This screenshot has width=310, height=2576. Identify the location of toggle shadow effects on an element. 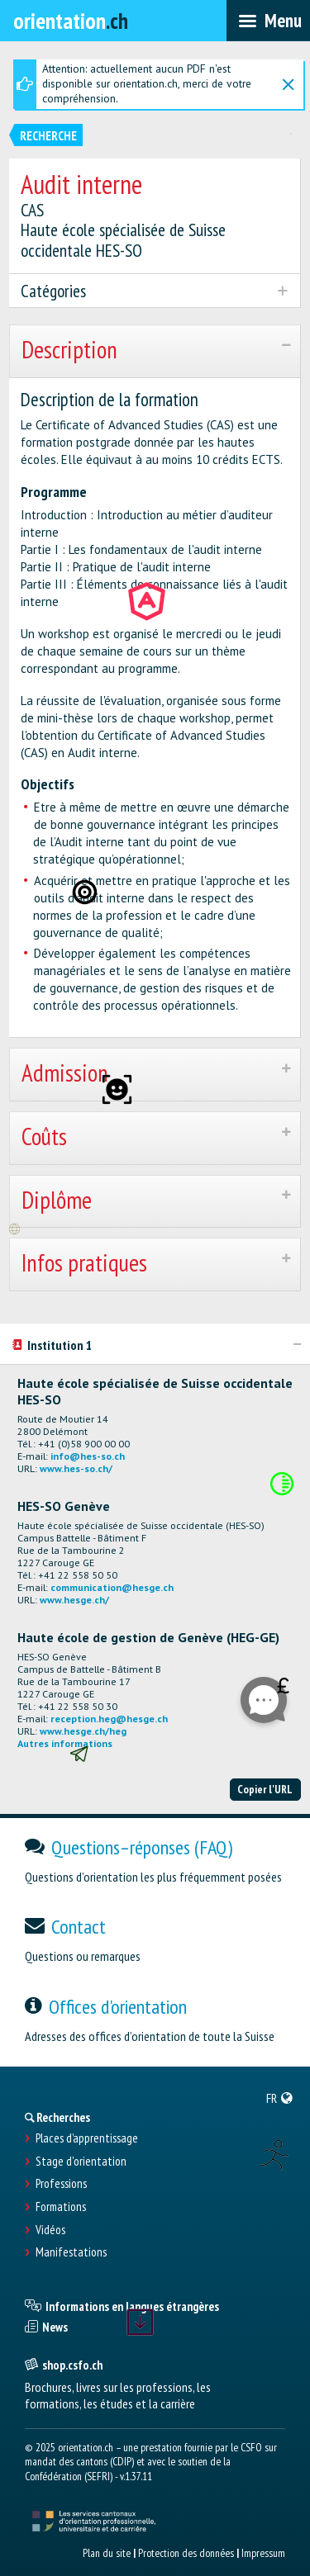
(282, 1484).